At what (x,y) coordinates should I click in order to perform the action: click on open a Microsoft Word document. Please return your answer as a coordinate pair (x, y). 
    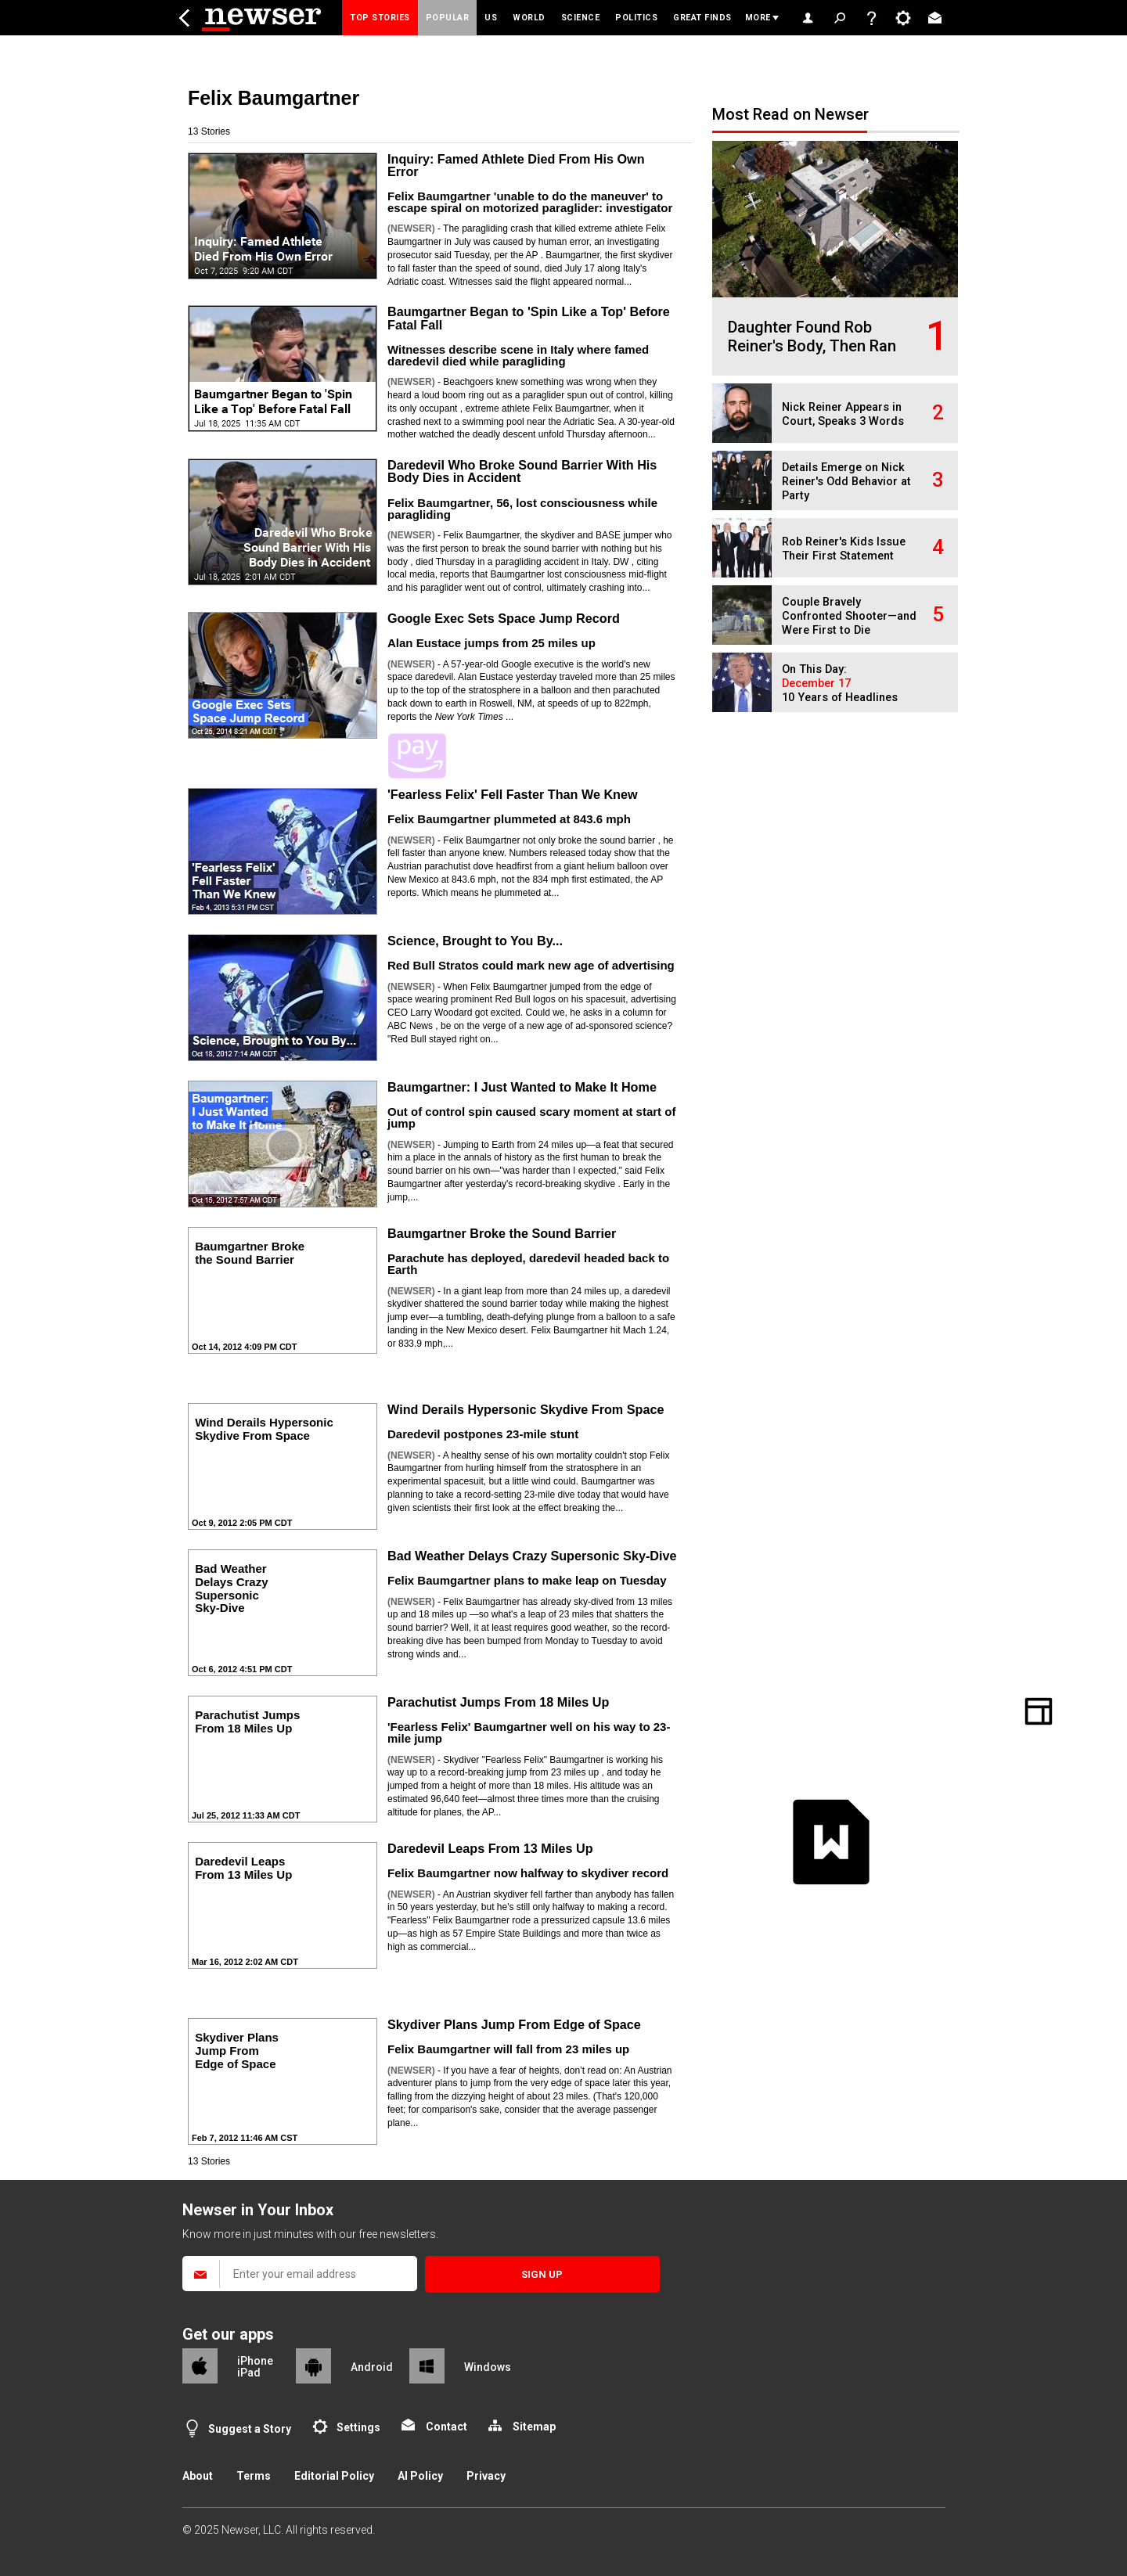
    Looking at the image, I should click on (831, 1842).